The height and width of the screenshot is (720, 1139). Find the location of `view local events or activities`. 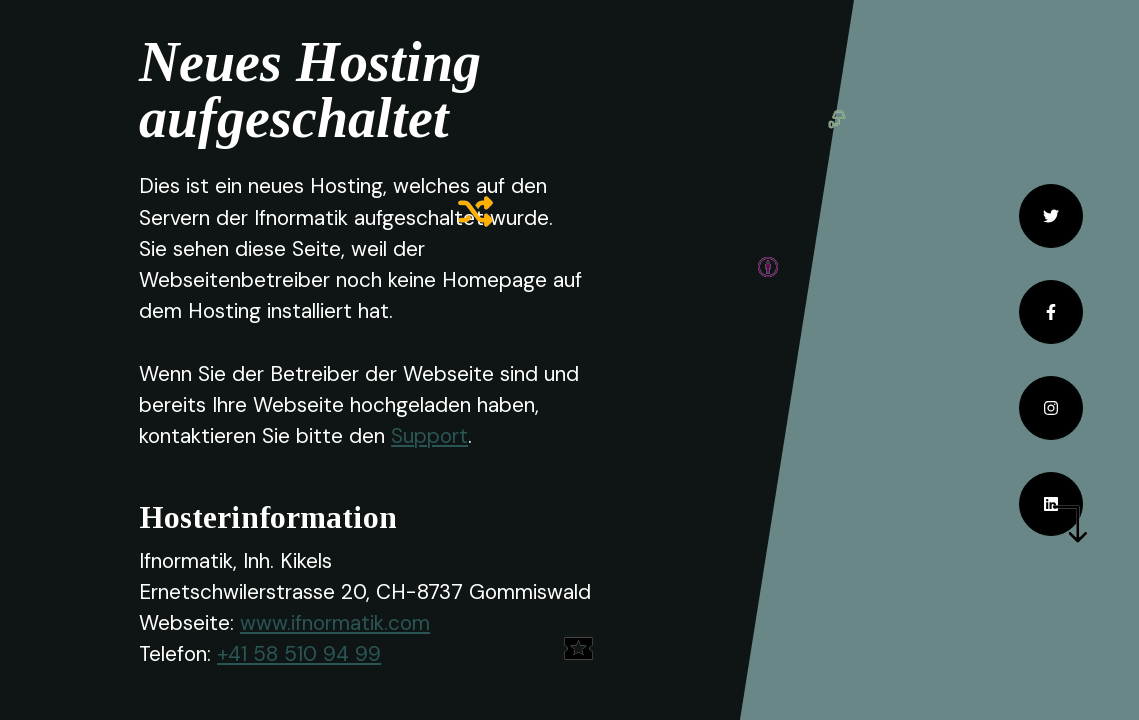

view local events or activities is located at coordinates (578, 648).